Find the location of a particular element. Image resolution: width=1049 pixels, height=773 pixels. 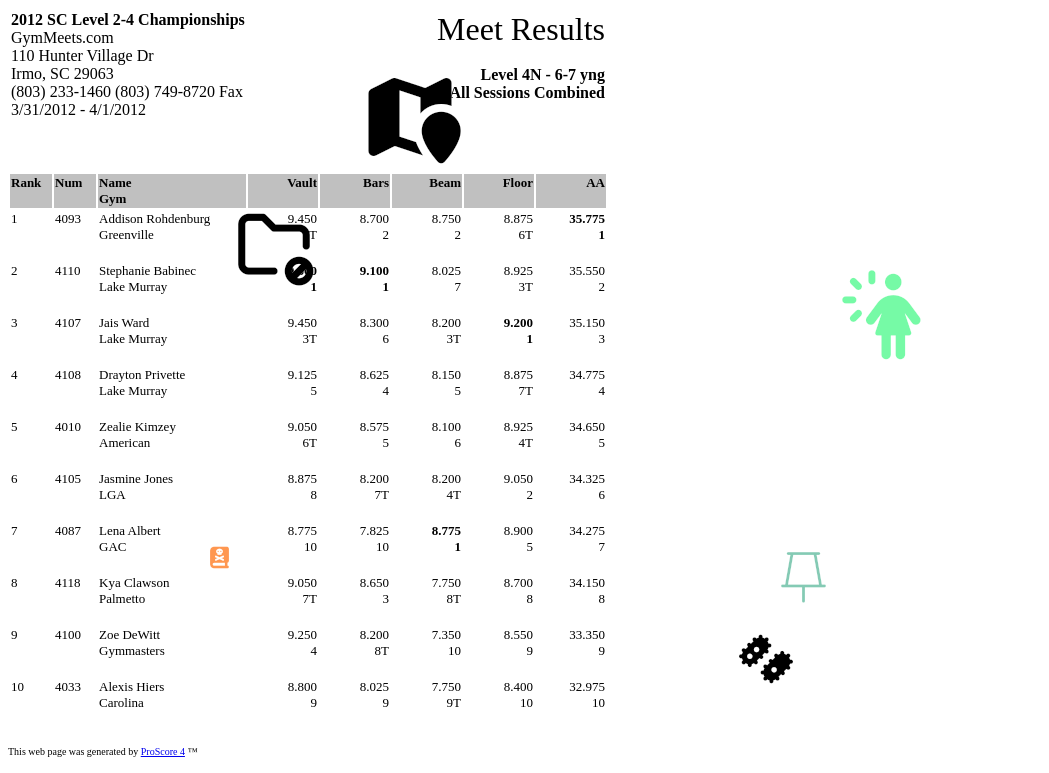

pin an item to keep it visible is located at coordinates (803, 574).